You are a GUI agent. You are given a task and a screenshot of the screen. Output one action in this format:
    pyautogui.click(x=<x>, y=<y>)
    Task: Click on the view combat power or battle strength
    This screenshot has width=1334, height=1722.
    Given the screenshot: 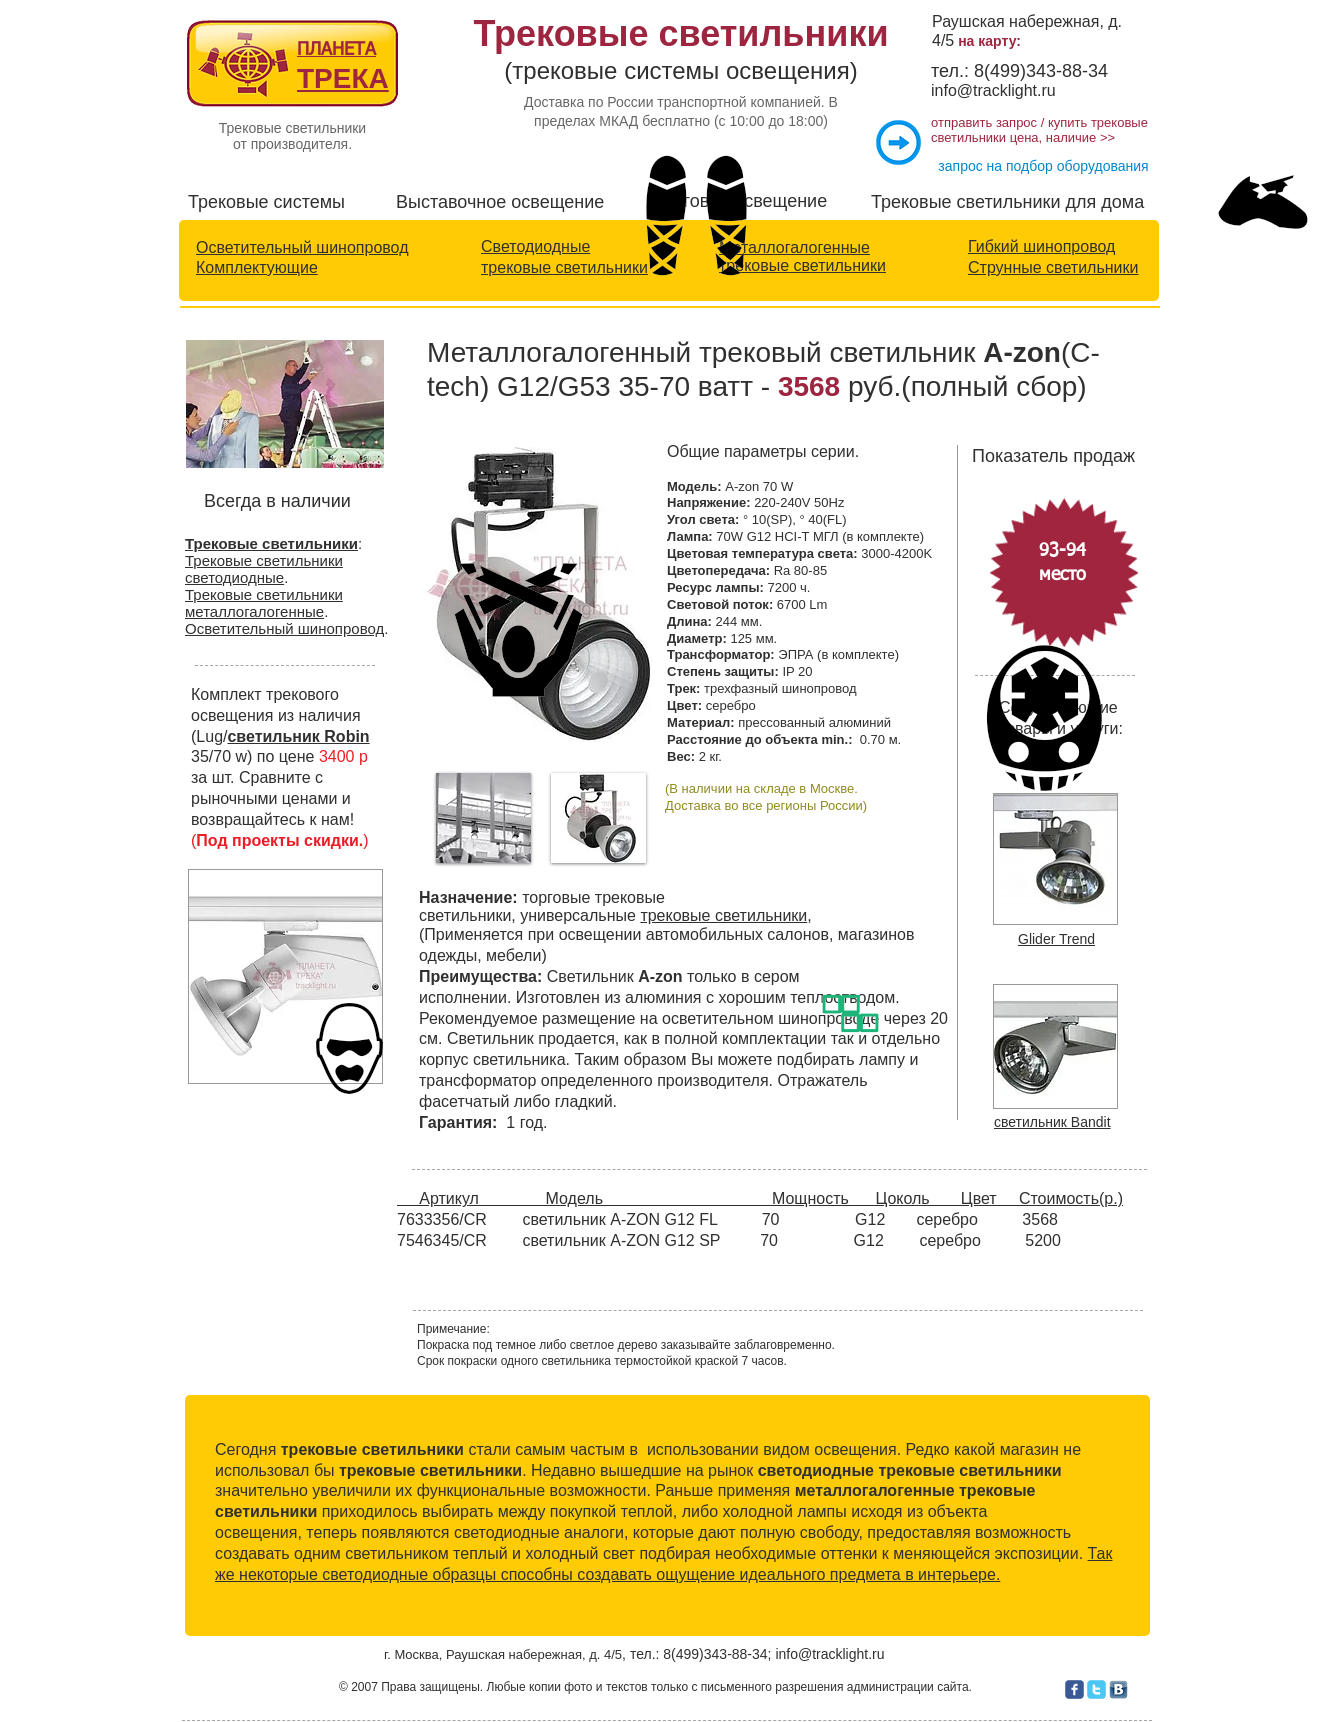 What is the action you would take?
    pyautogui.click(x=518, y=627)
    